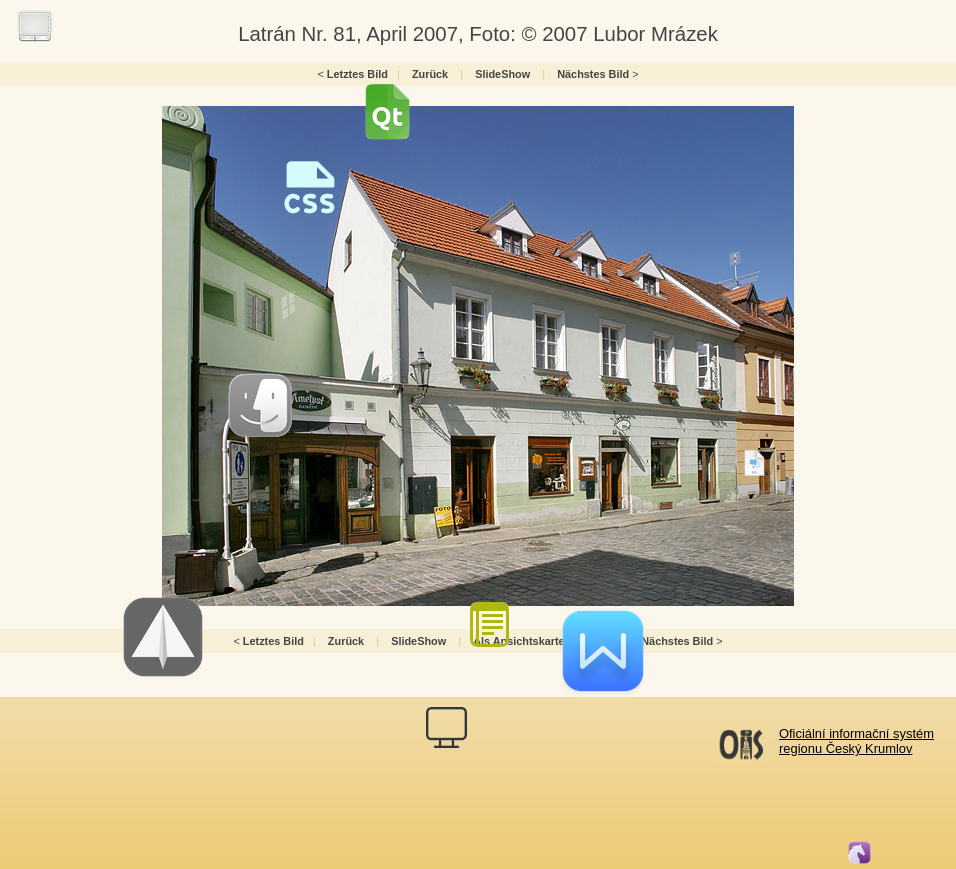 This screenshot has height=869, width=956. I want to click on open anjuta integrated development environment, so click(859, 852).